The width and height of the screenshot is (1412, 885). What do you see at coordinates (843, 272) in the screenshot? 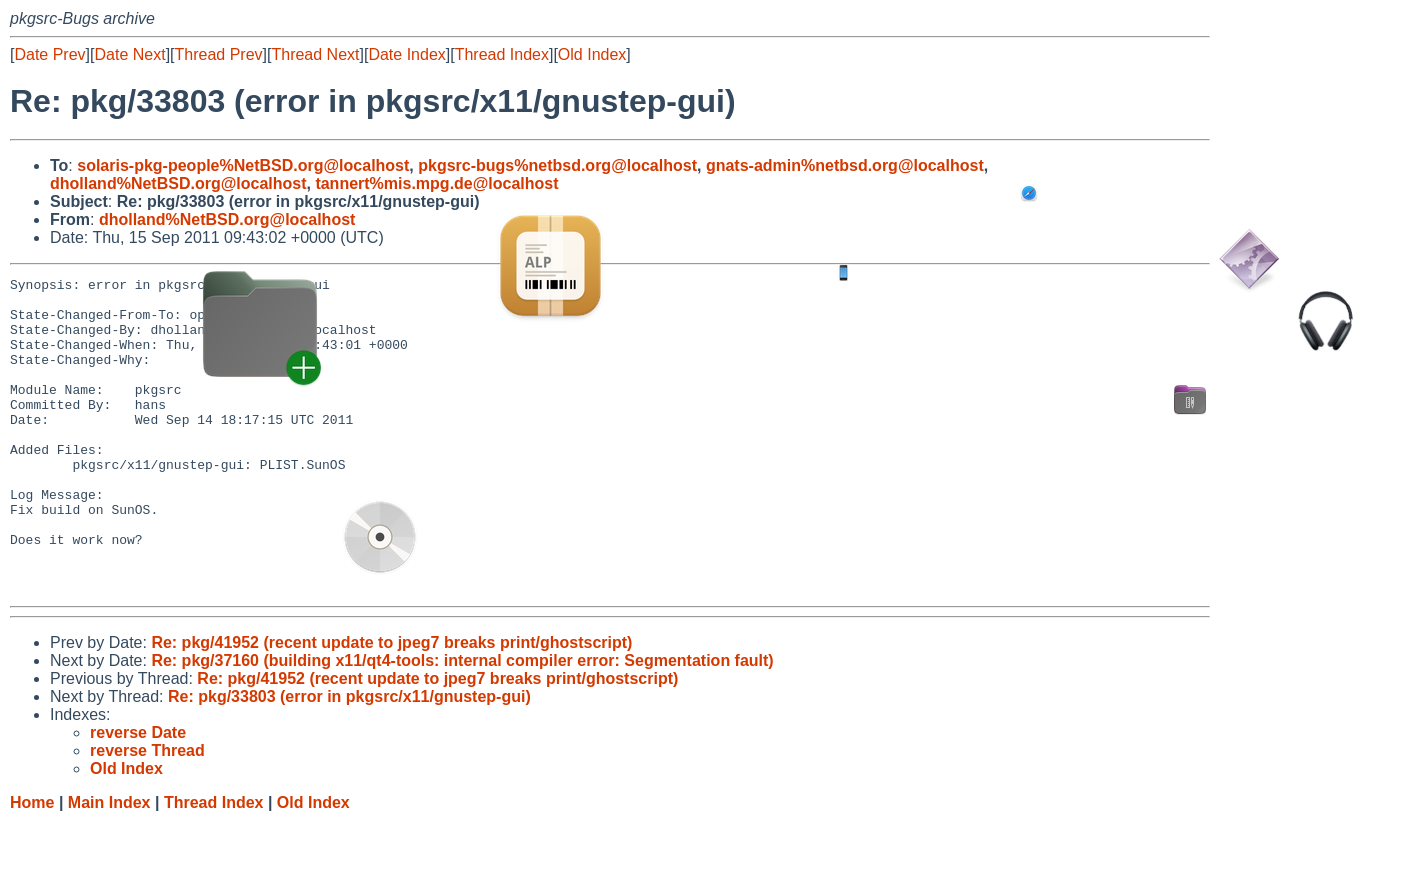
I see `indicates a connected iPhone device` at bounding box center [843, 272].